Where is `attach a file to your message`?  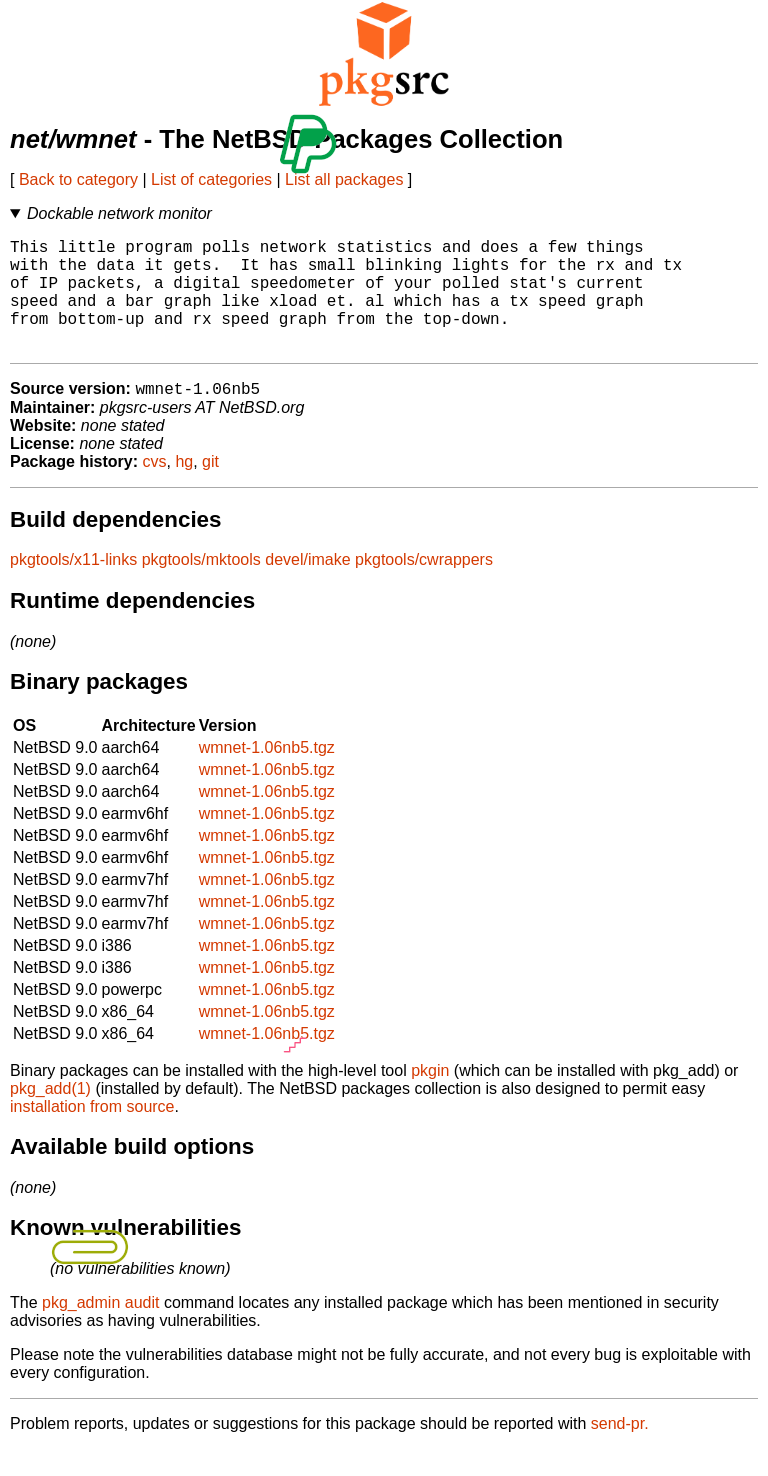
attach a file to your message is located at coordinates (90, 1247).